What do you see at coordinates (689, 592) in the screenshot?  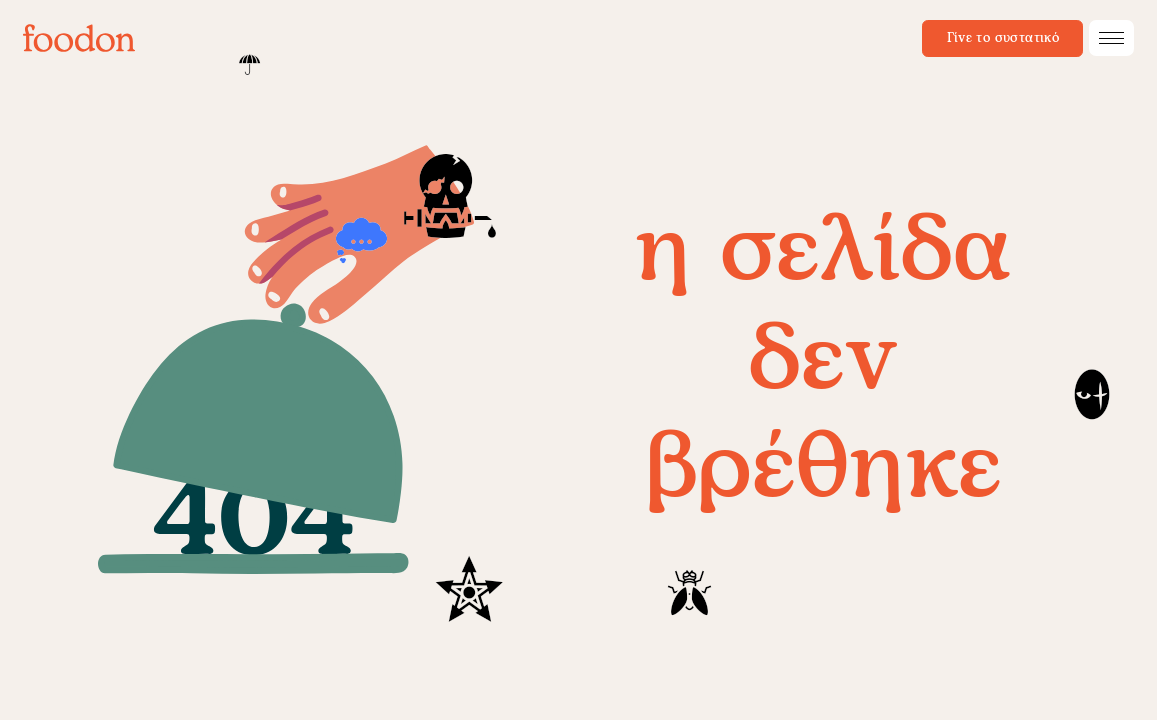 I see `indicates a bug or pest-related feature in a game` at bounding box center [689, 592].